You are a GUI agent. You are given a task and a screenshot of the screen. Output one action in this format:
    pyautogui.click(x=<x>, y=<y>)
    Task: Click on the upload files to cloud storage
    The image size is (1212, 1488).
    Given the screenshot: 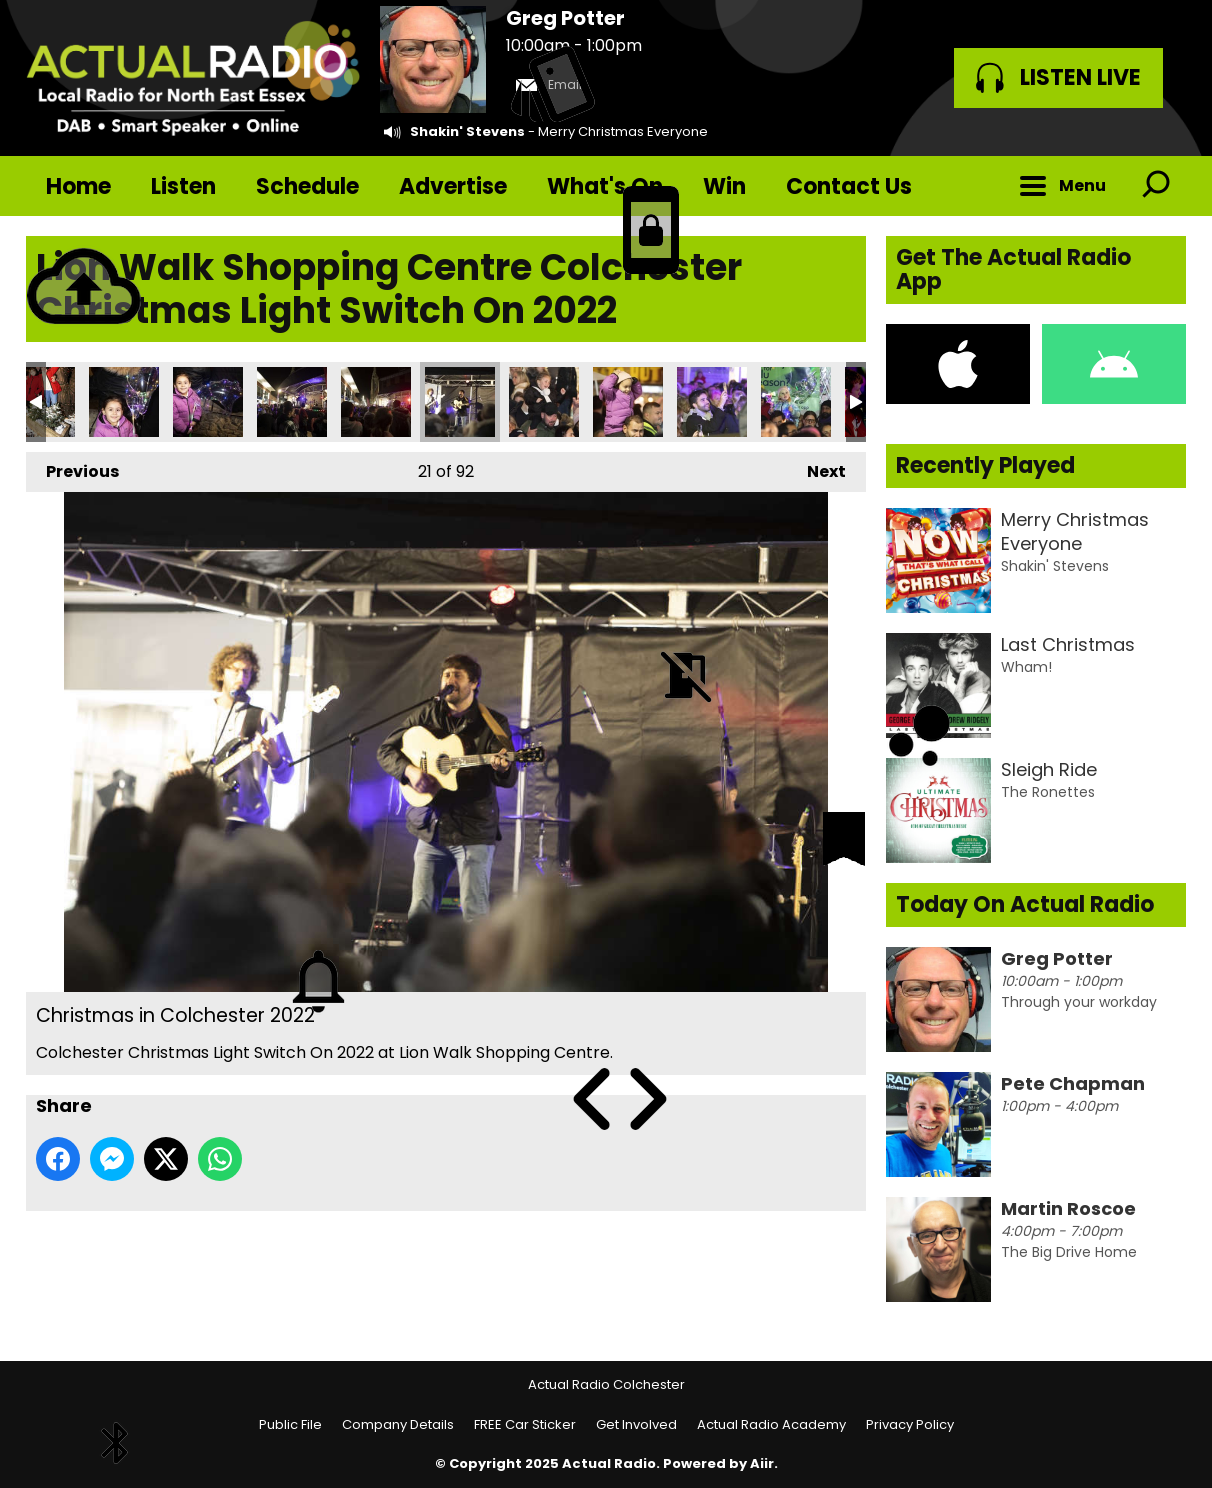 What is the action you would take?
    pyautogui.click(x=84, y=286)
    